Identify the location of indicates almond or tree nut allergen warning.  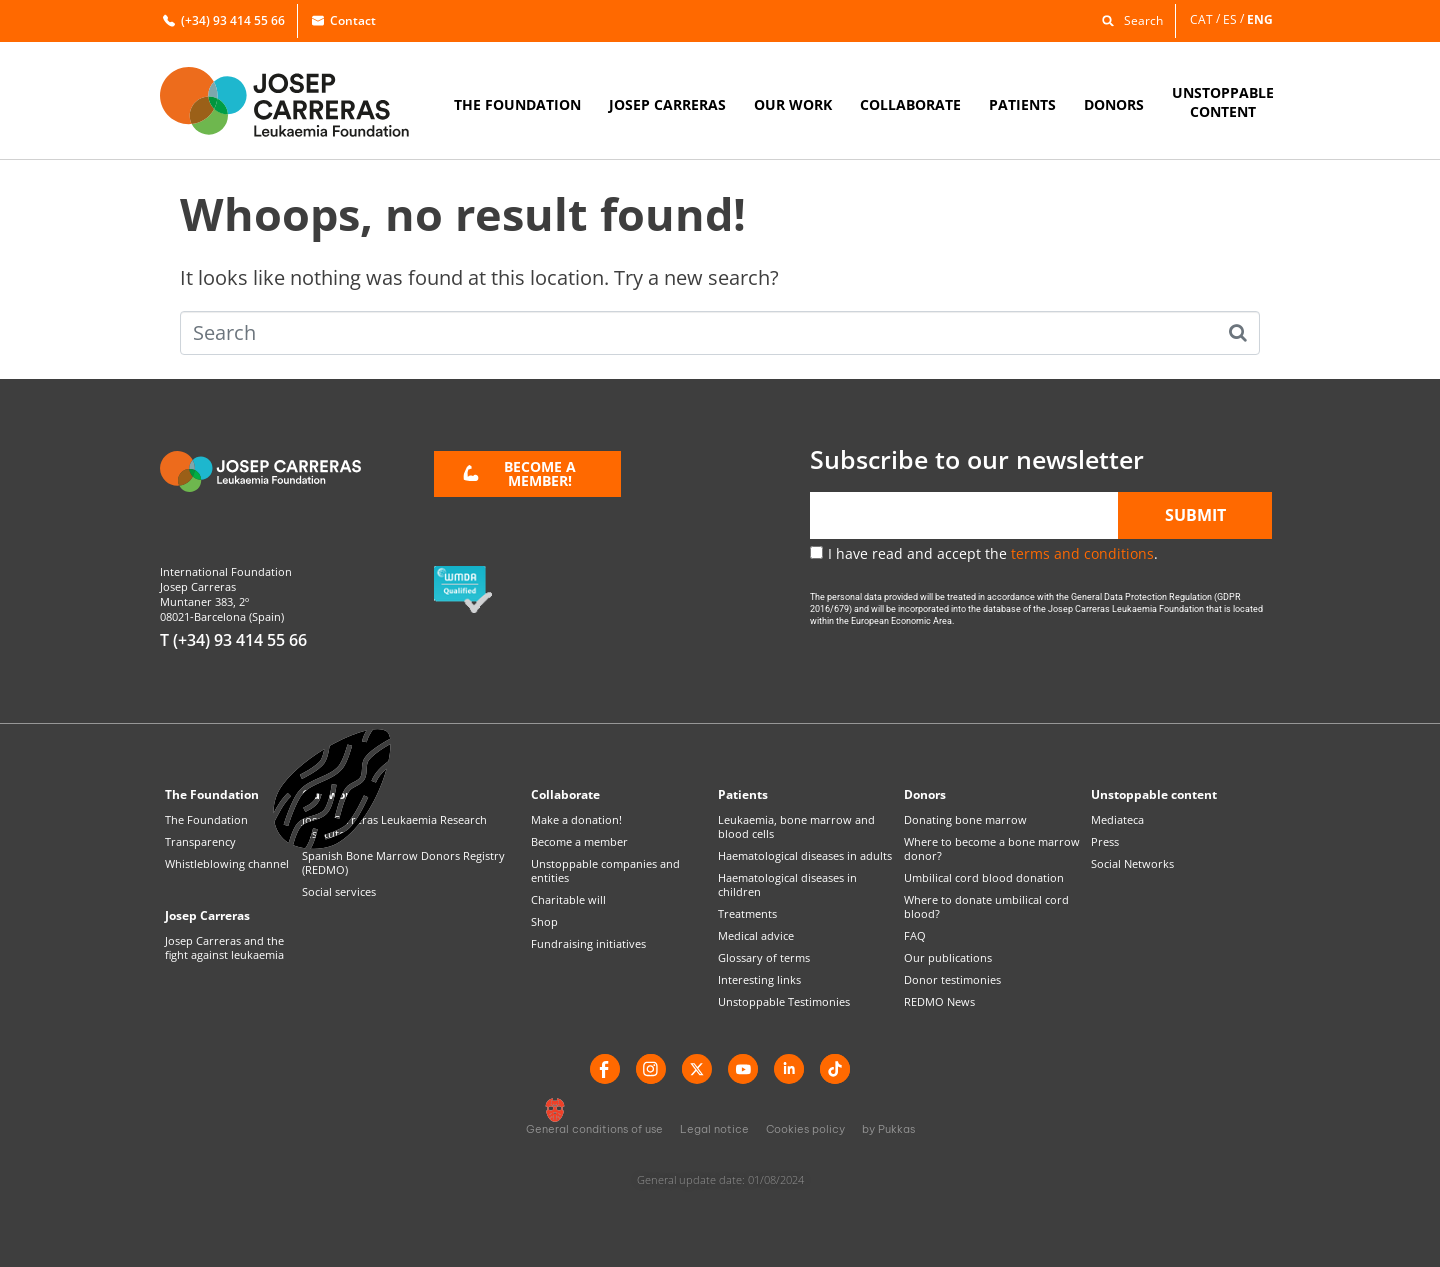
(332, 789).